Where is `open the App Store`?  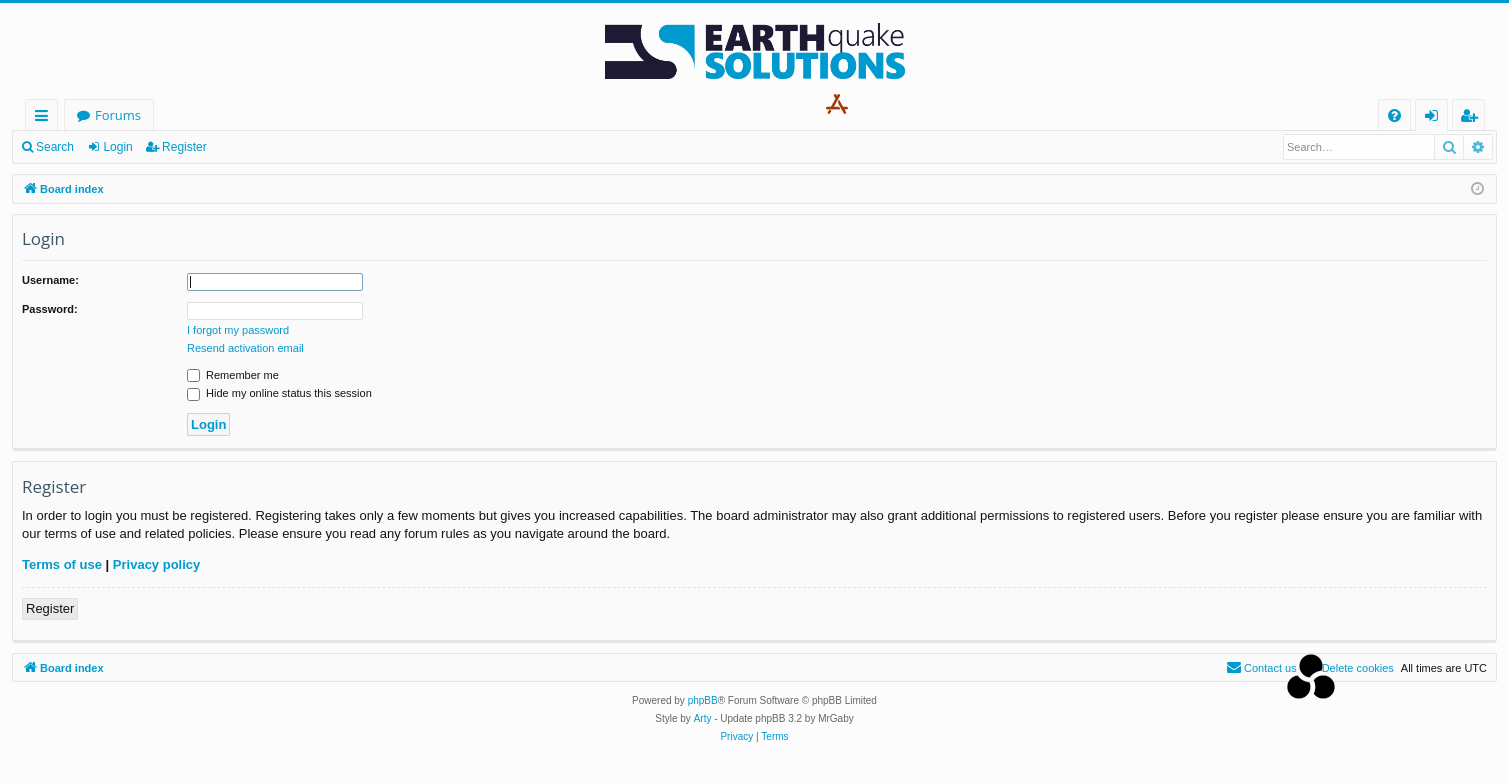 open the App Store is located at coordinates (837, 104).